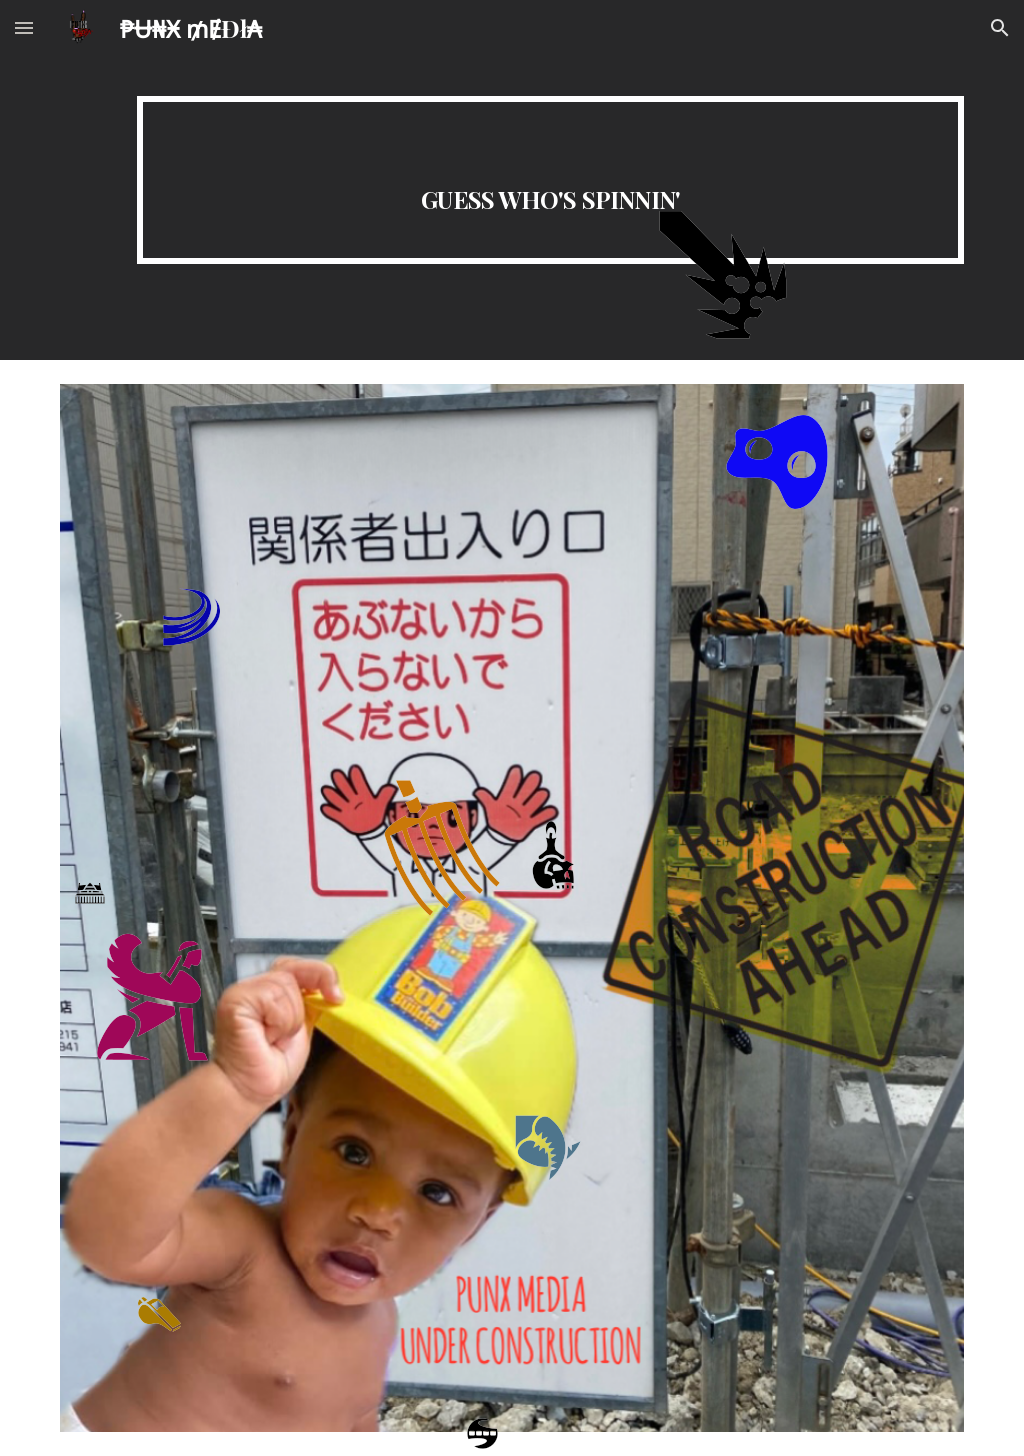  What do you see at coordinates (191, 617) in the screenshot?
I see `indicates a wind or air-based attack ability` at bounding box center [191, 617].